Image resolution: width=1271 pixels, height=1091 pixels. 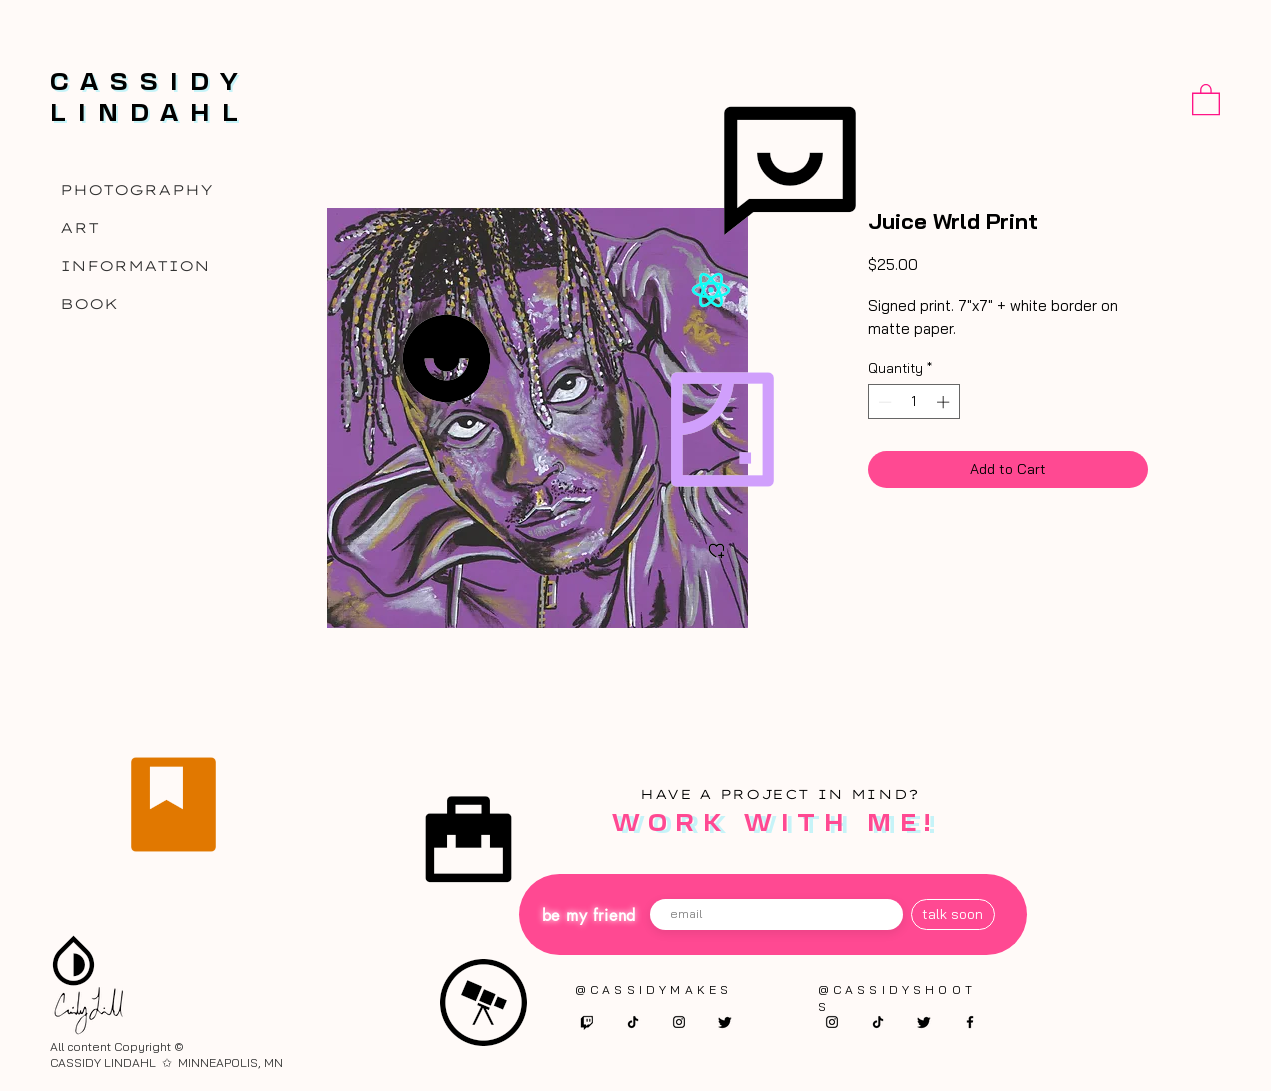 I want to click on adjust color contrast settings, so click(x=73, y=962).